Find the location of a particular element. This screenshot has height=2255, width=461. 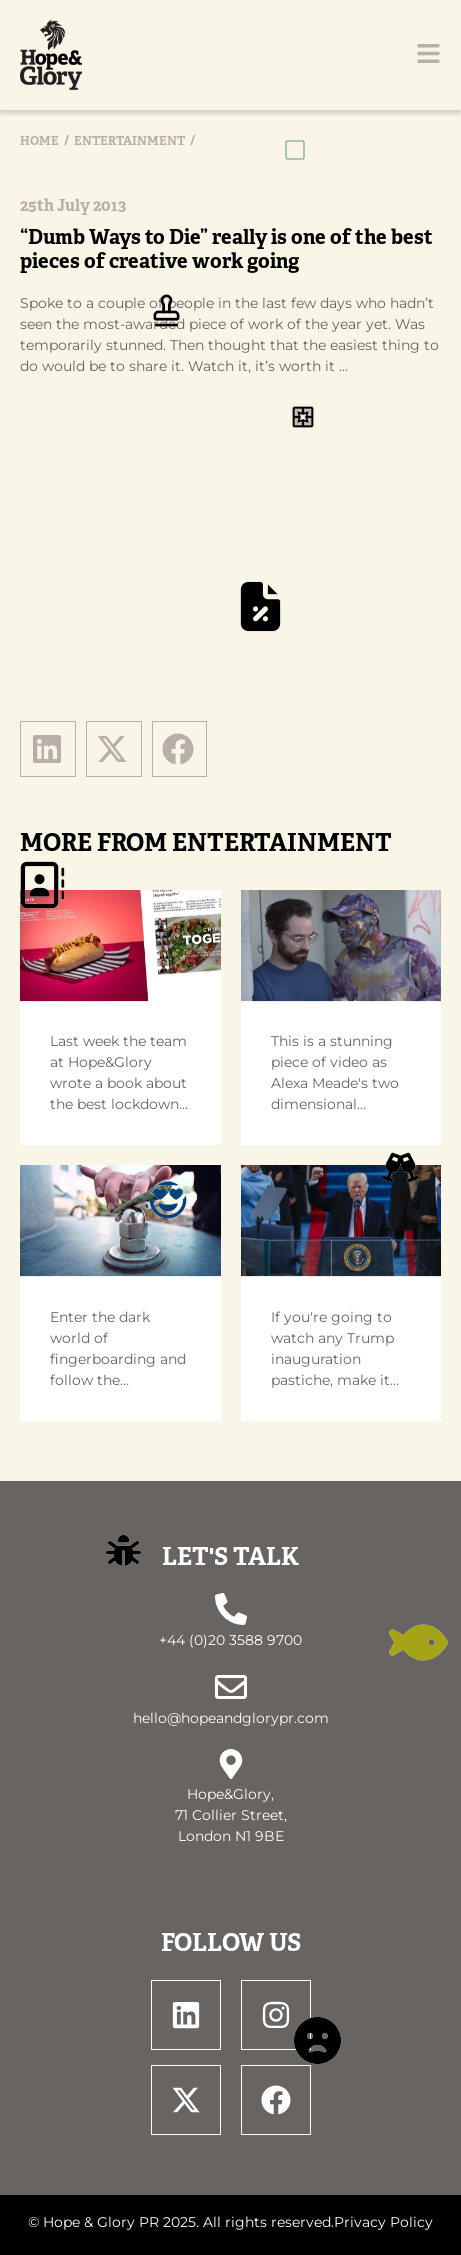

stop media playback is located at coordinates (295, 150).